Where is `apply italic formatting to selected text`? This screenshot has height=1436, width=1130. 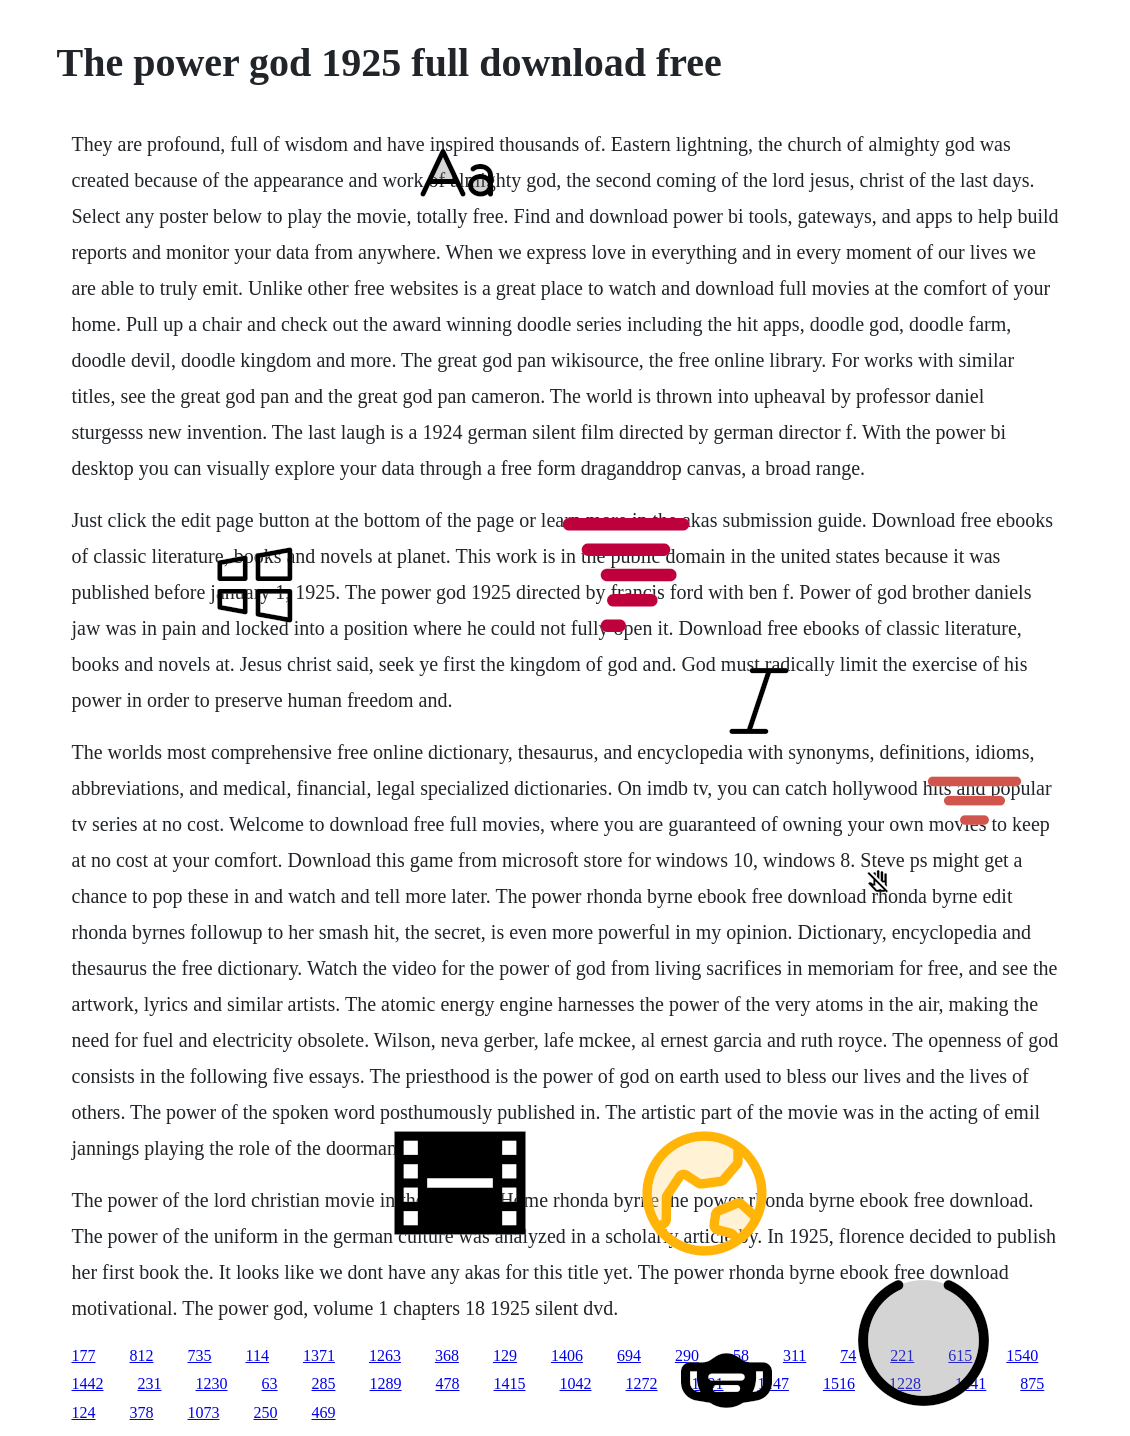 apply italic formatting to selected text is located at coordinates (759, 701).